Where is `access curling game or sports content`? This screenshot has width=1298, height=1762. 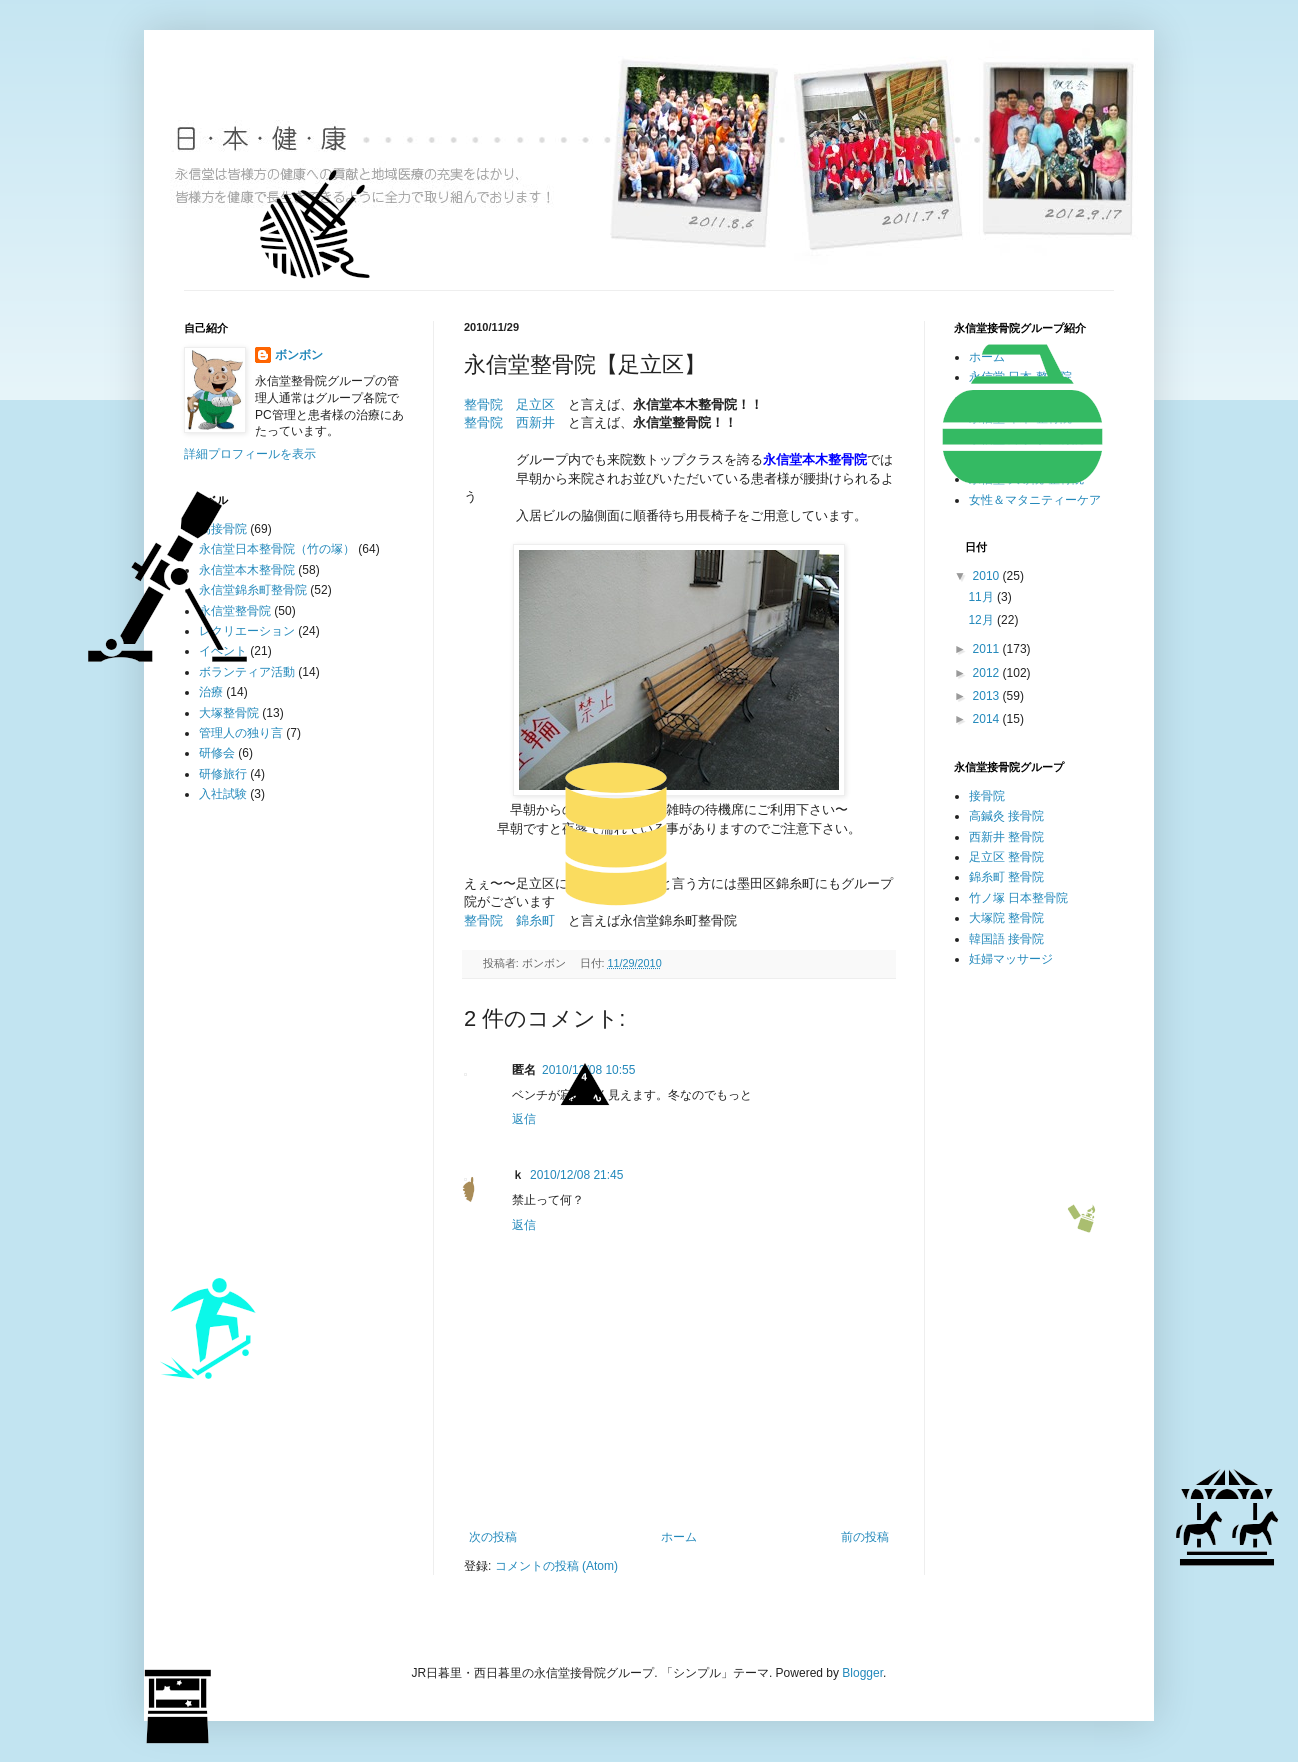 access curling game or sports content is located at coordinates (1022, 403).